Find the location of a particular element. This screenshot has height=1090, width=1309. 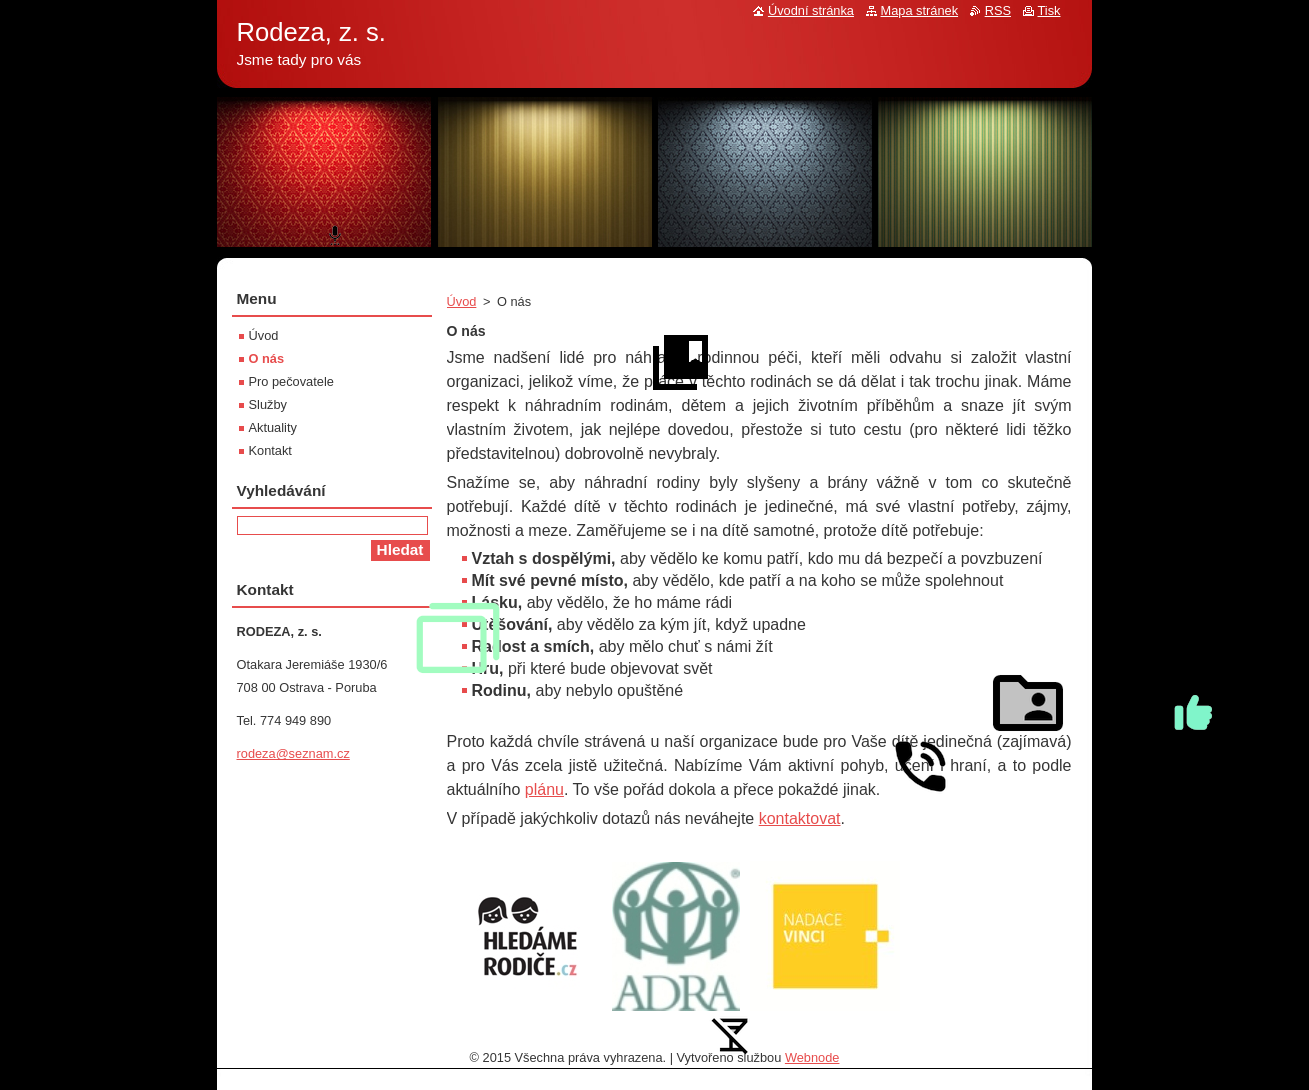

like or upvote content is located at coordinates (1194, 713).